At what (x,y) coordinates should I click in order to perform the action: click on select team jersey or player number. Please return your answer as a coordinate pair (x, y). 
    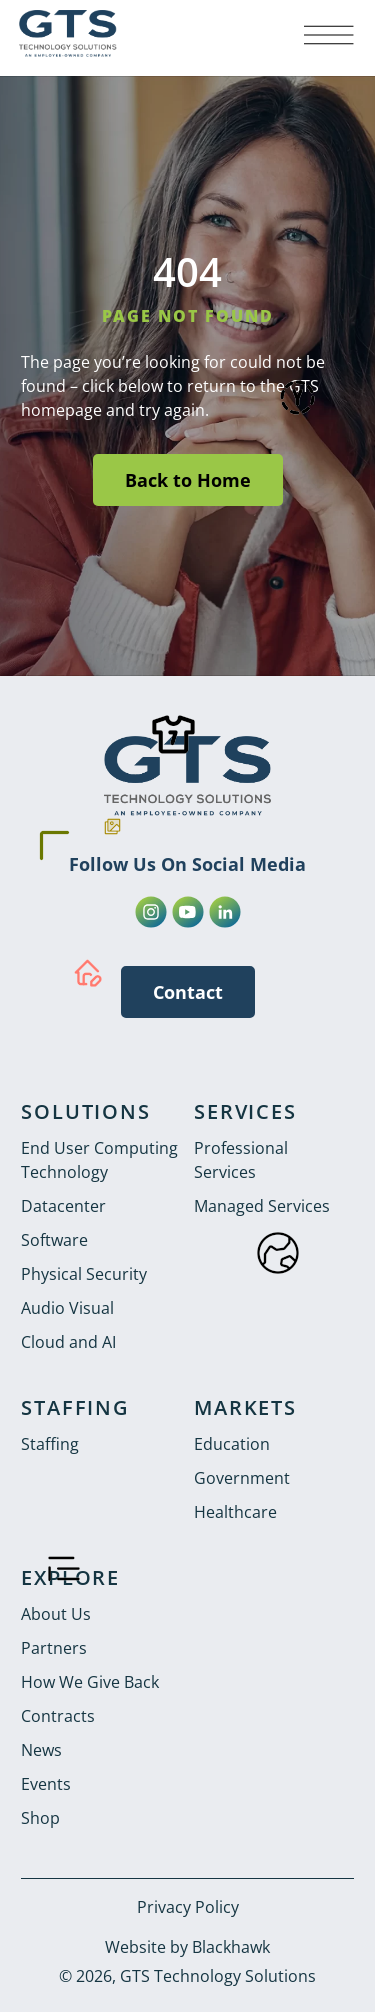
    Looking at the image, I should click on (173, 734).